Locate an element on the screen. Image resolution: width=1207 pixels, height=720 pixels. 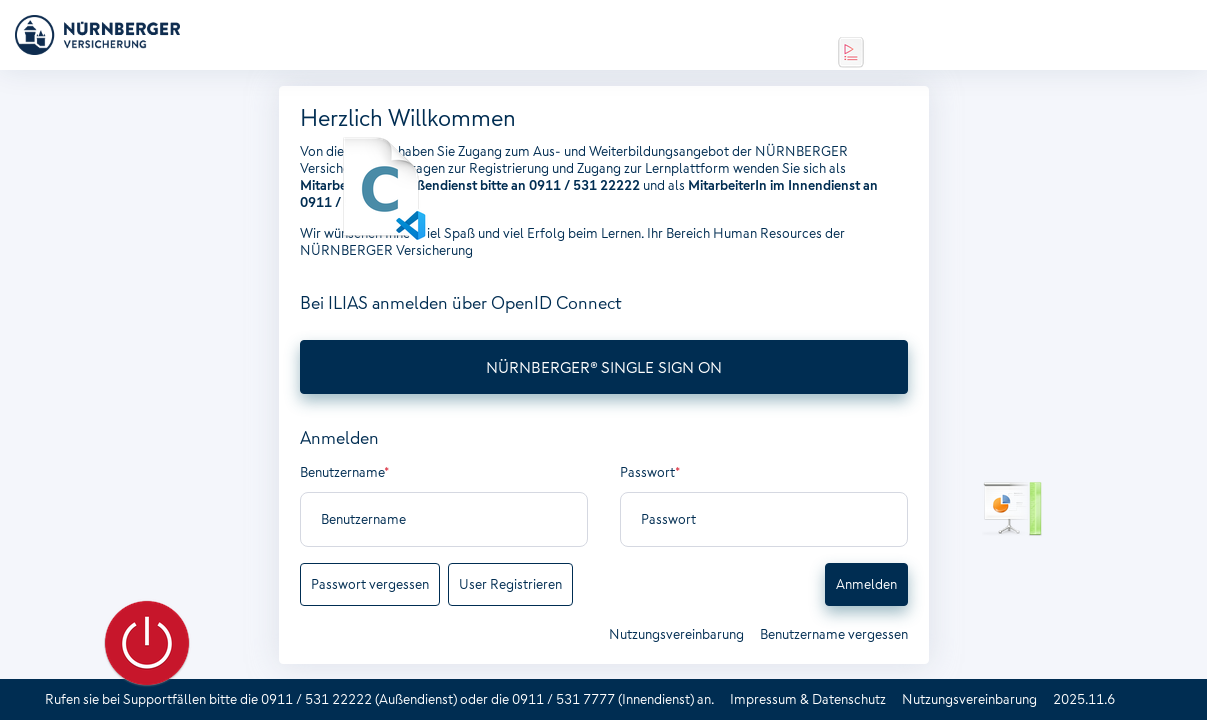
presentation template file type is located at coordinates (1012, 507).